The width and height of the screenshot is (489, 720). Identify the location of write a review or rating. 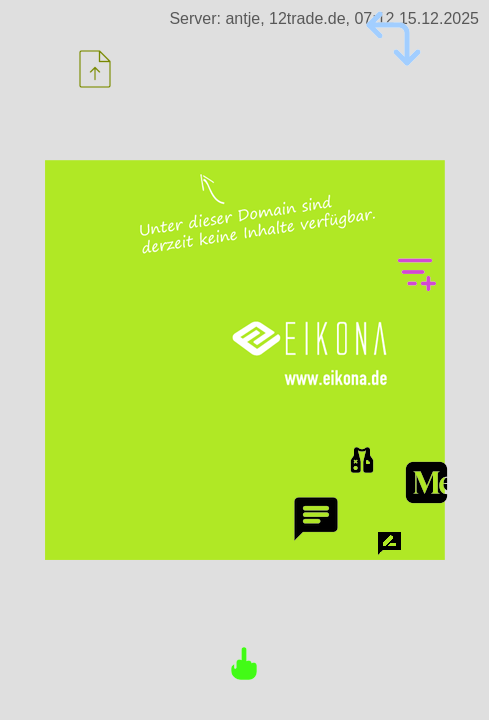
(389, 543).